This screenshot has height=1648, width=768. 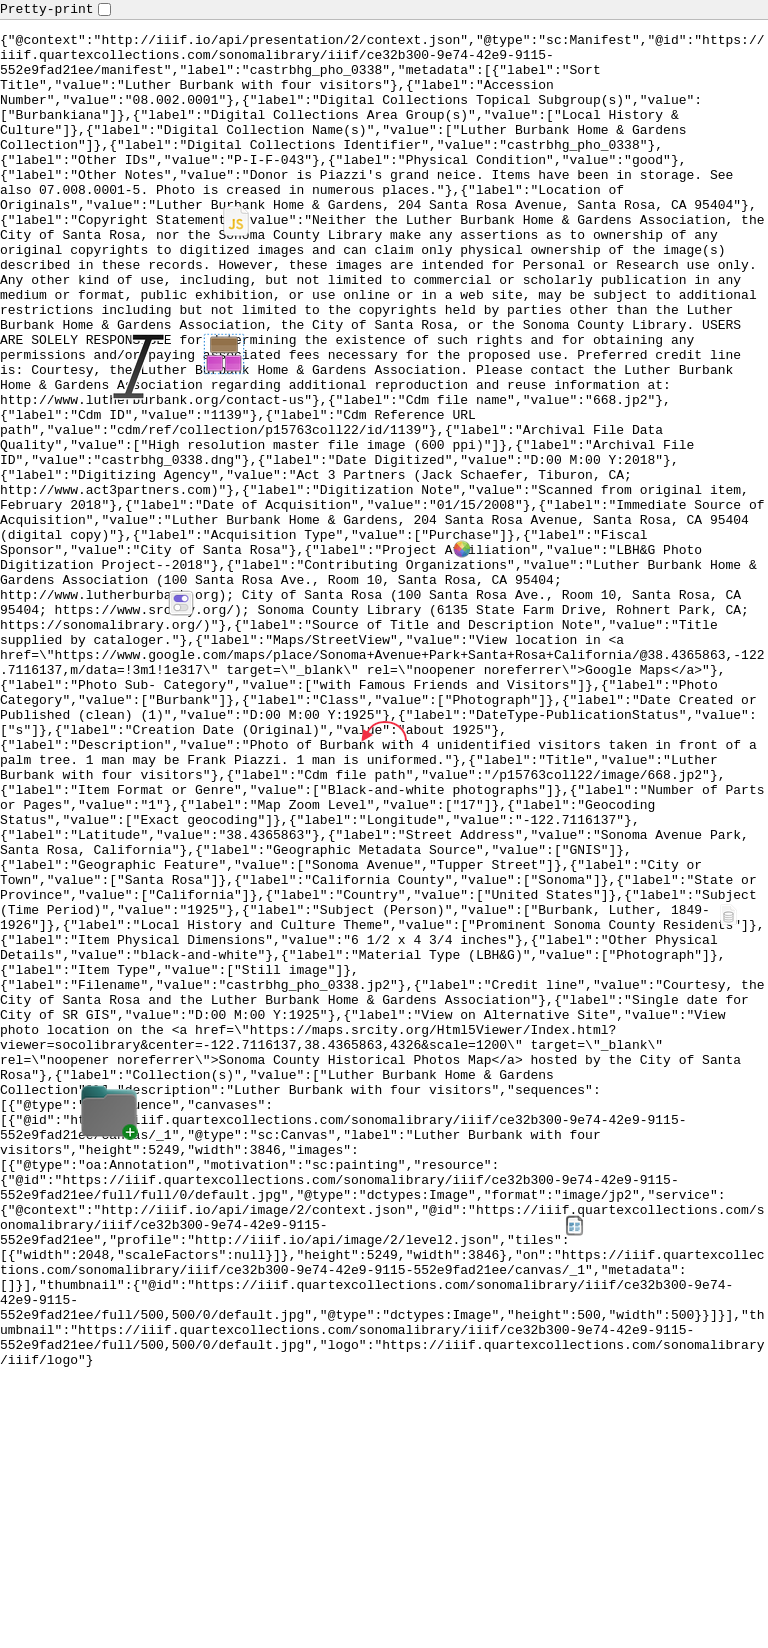 What do you see at coordinates (138, 366) in the screenshot?
I see `apply italic formatting to selected text` at bounding box center [138, 366].